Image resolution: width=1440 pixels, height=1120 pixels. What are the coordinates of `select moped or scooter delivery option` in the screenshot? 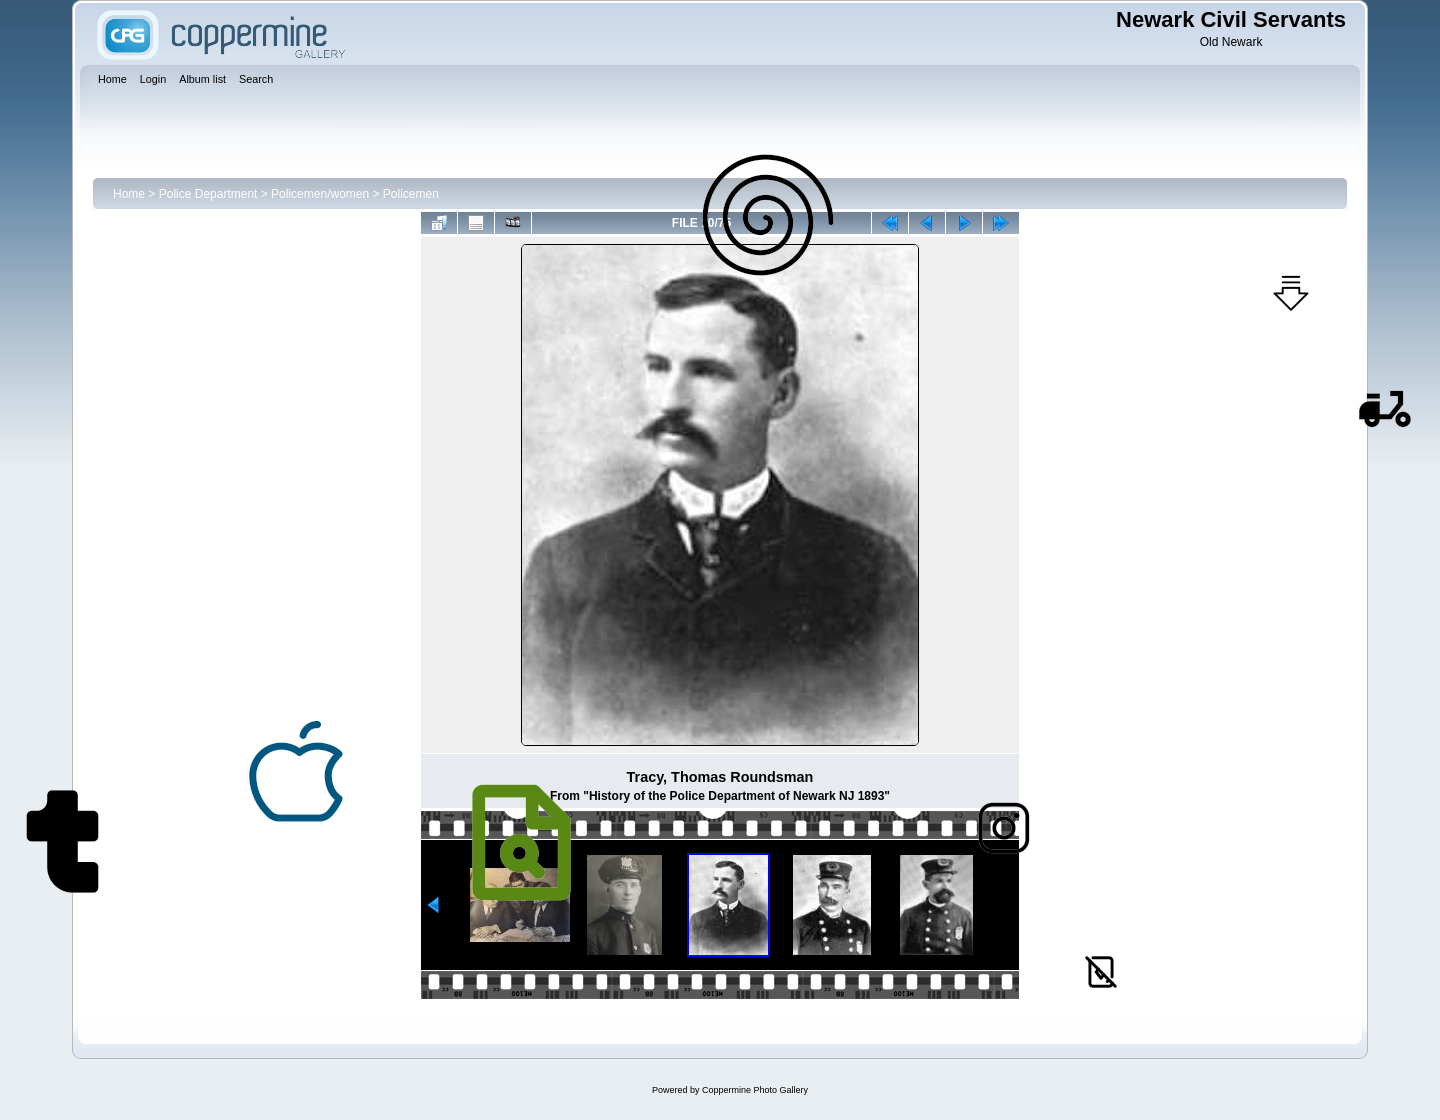 It's located at (1385, 409).